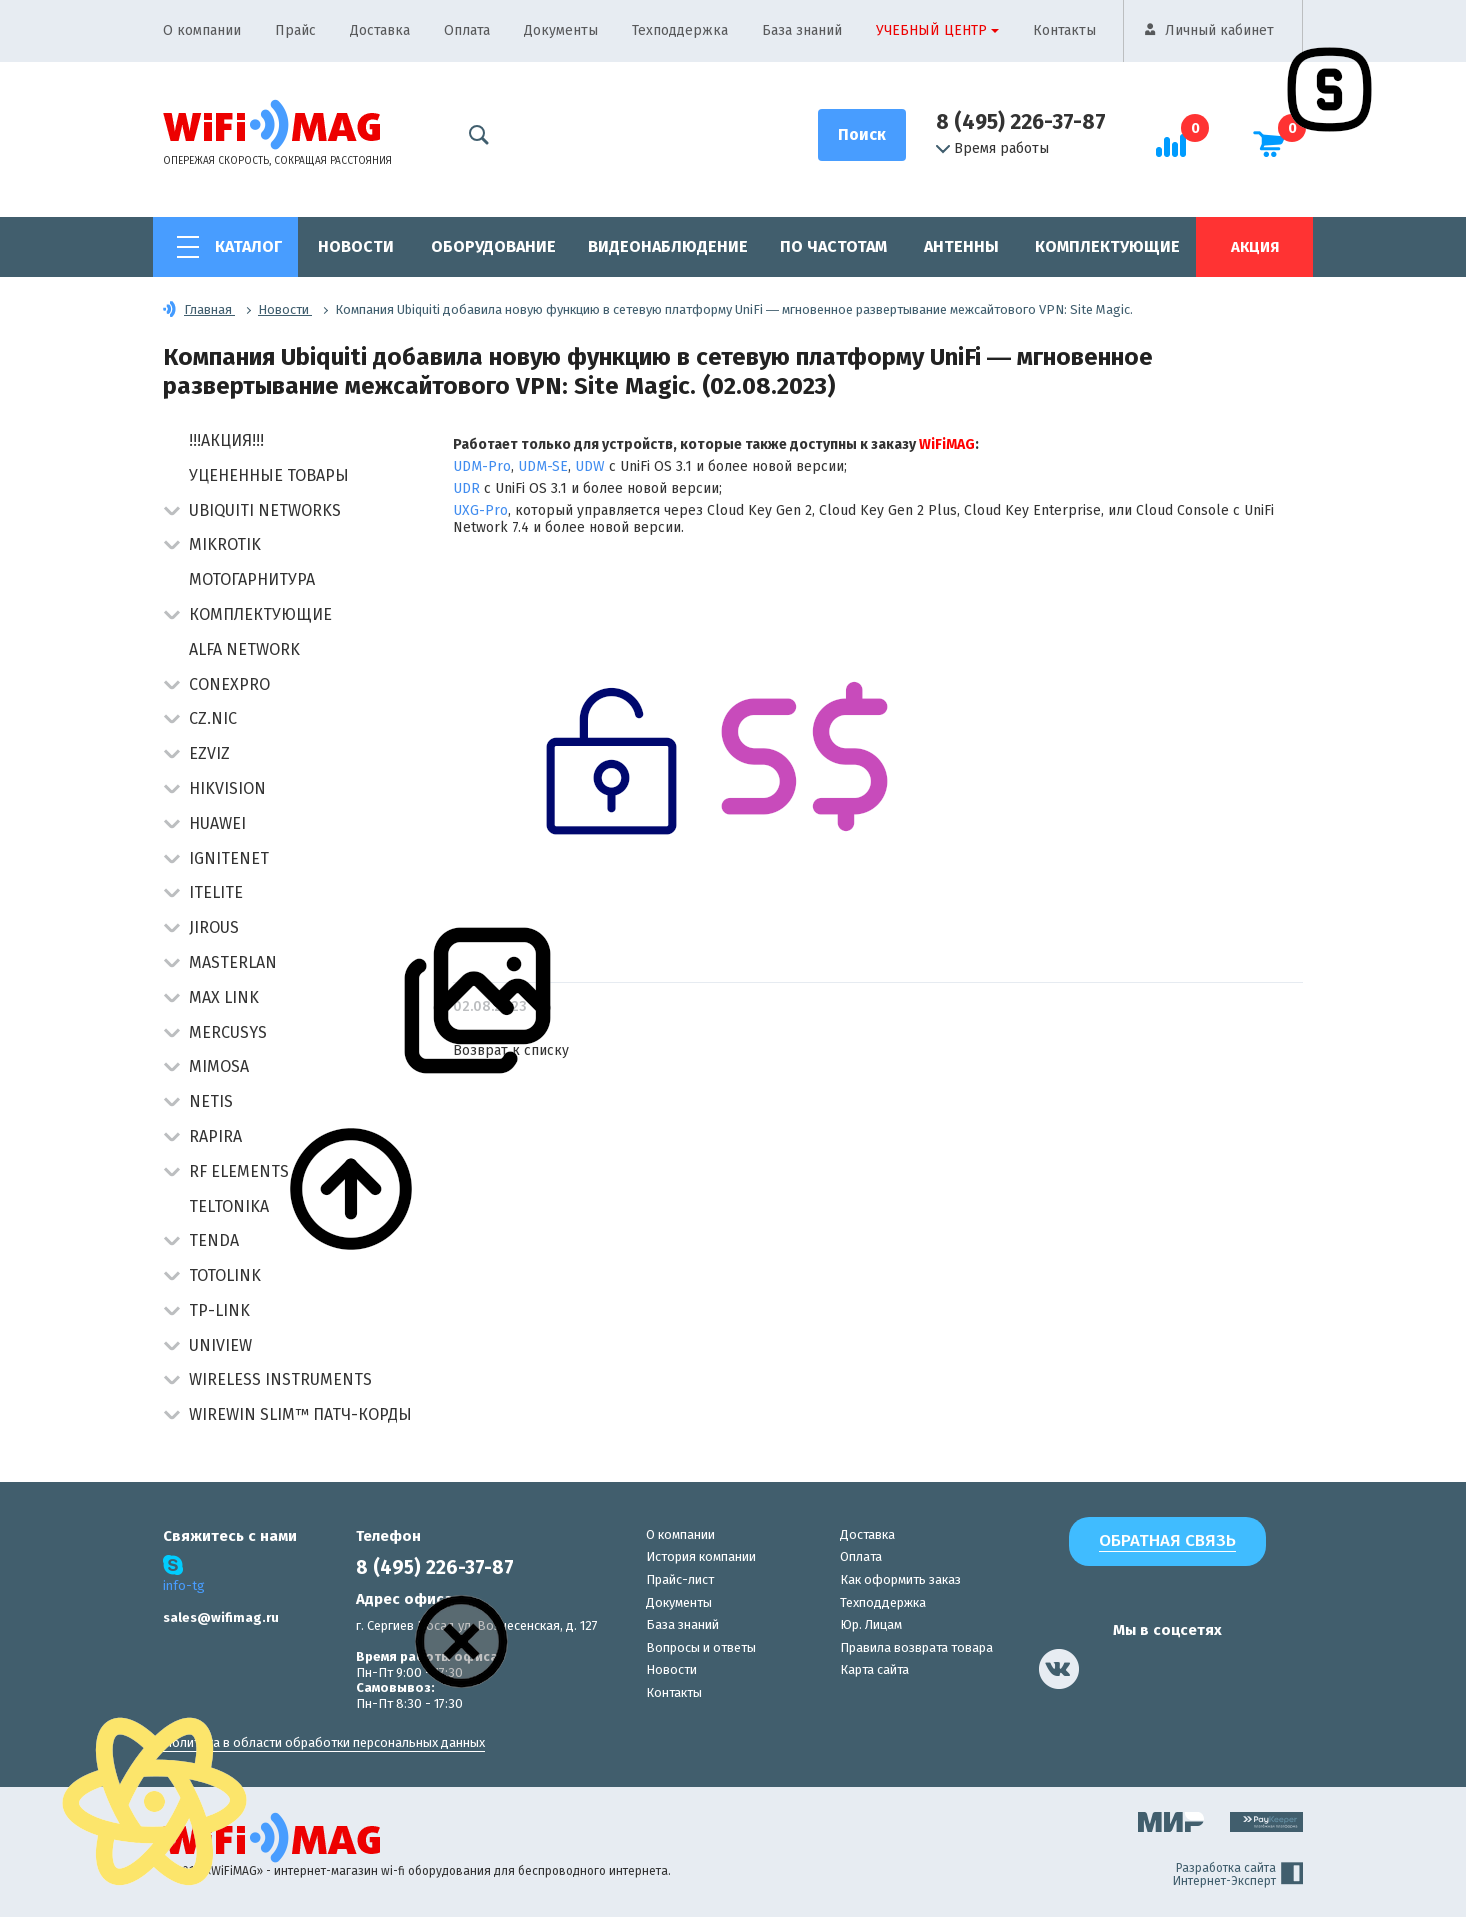 This screenshot has width=1466, height=1917. I want to click on close or dismiss a dialog, so click(461, 1641).